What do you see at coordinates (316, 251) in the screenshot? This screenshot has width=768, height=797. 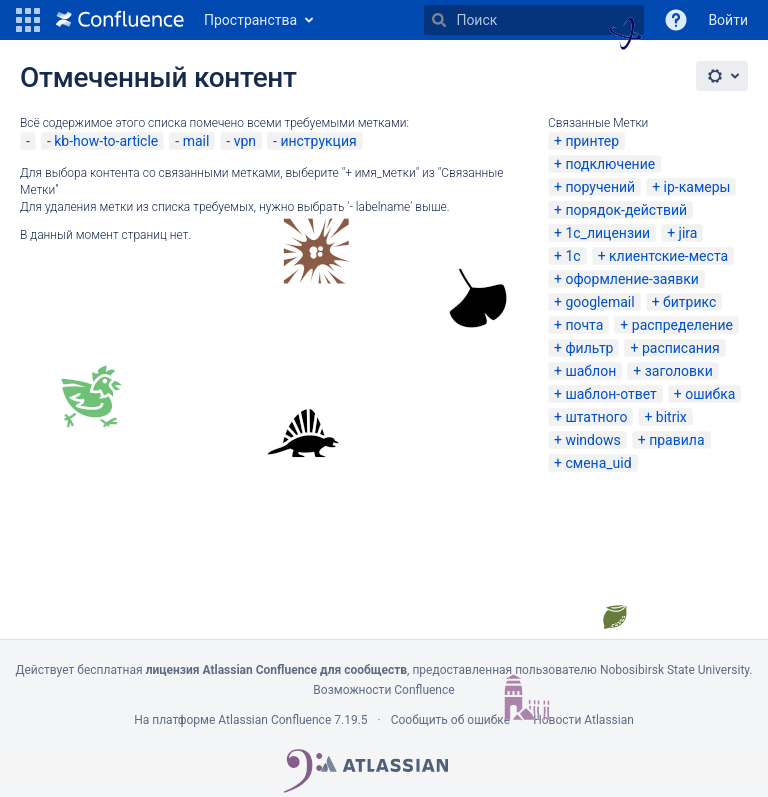 I see `trigger an explosion or blast effect` at bounding box center [316, 251].